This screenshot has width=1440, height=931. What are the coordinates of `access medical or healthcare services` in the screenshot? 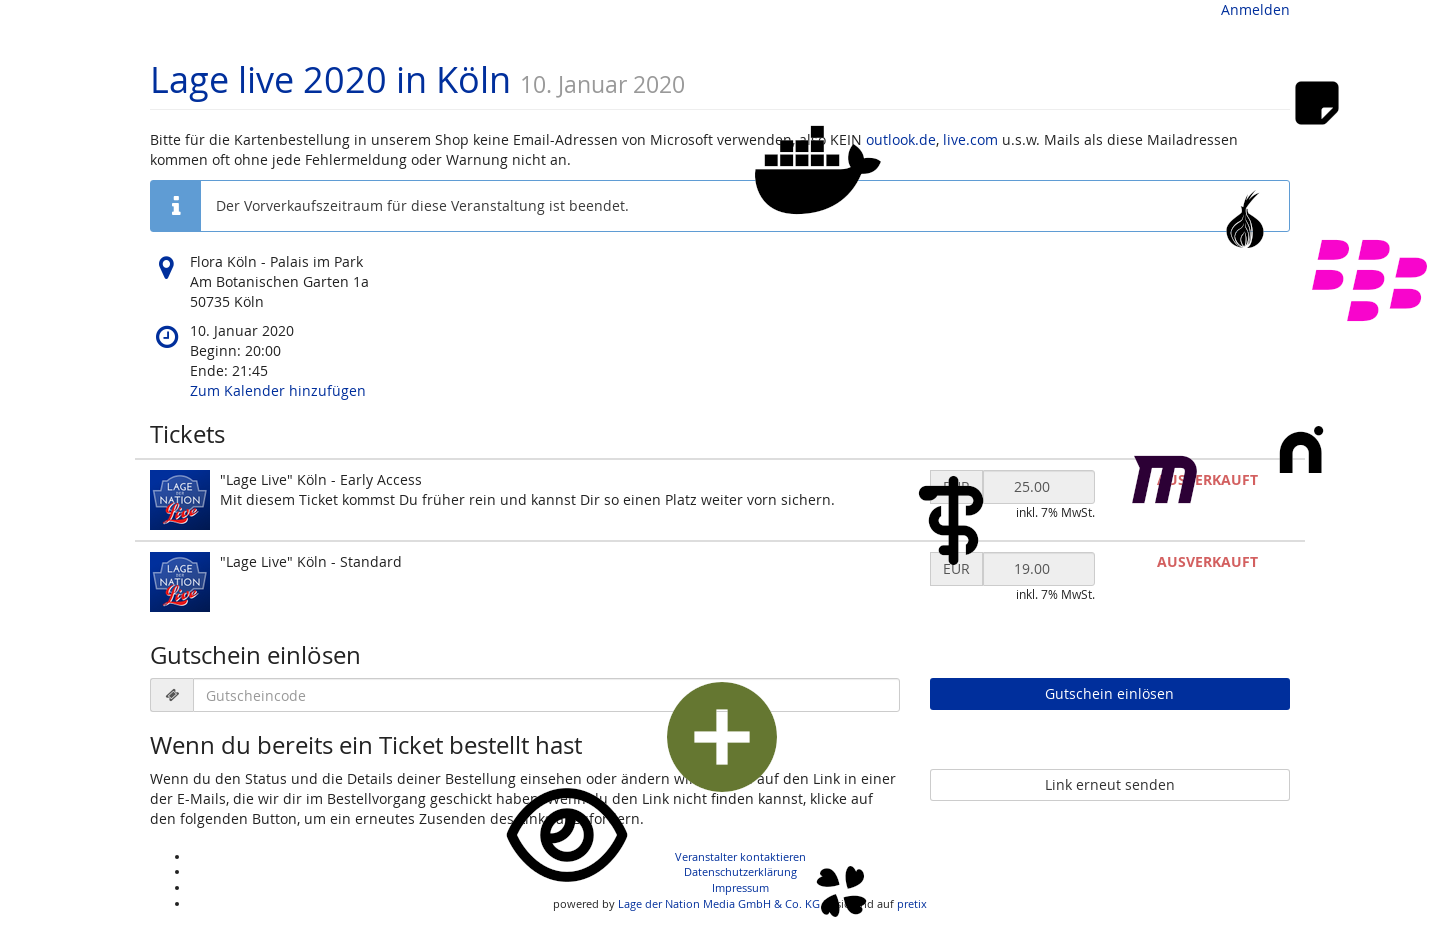 It's located at (953, 520).